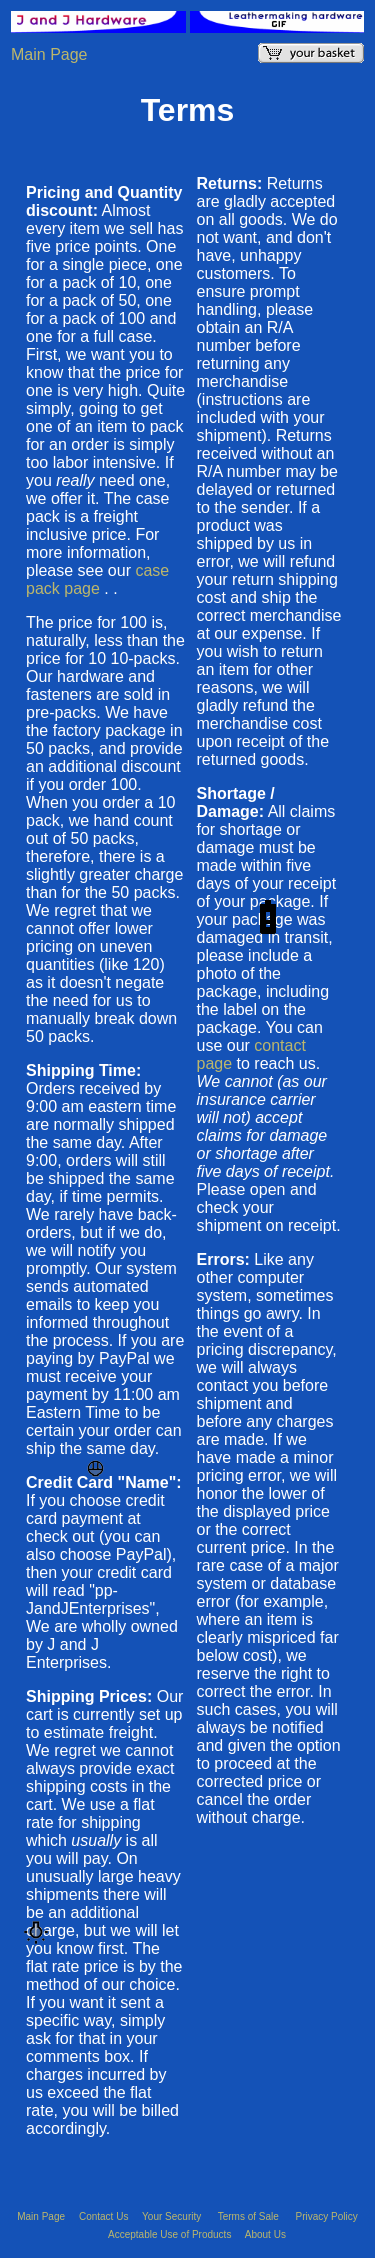 This screenshot has width=375, height=2258. What do you see at coordinates (268, 917) in the screenshot?
I see `indicates low battery warning` at bounding box center [268, 917].